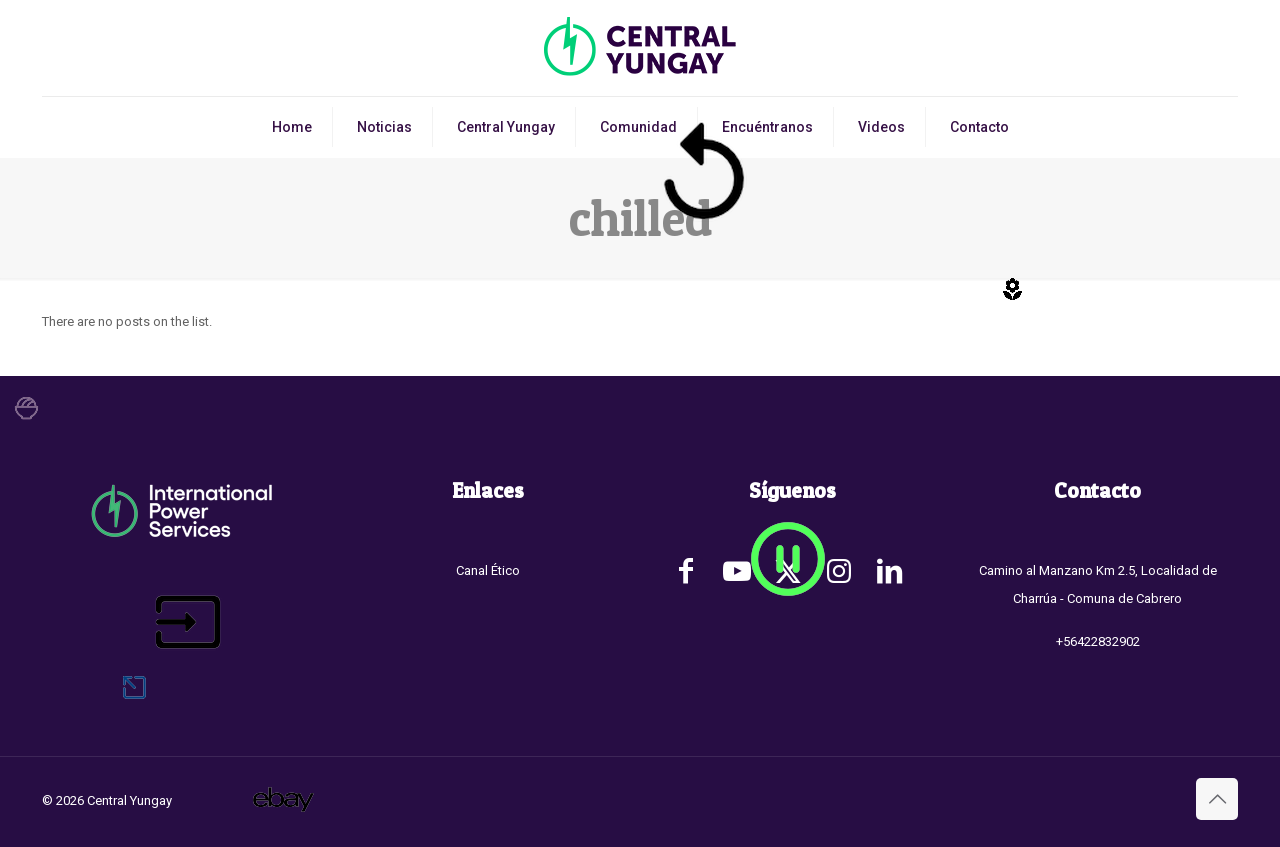 This screenshot has height=847, width=1280. What do you see at coordinates (704, 174) in the screenshot?
I see `replay or restart media from the beginning` at bounding box center [704, 174].